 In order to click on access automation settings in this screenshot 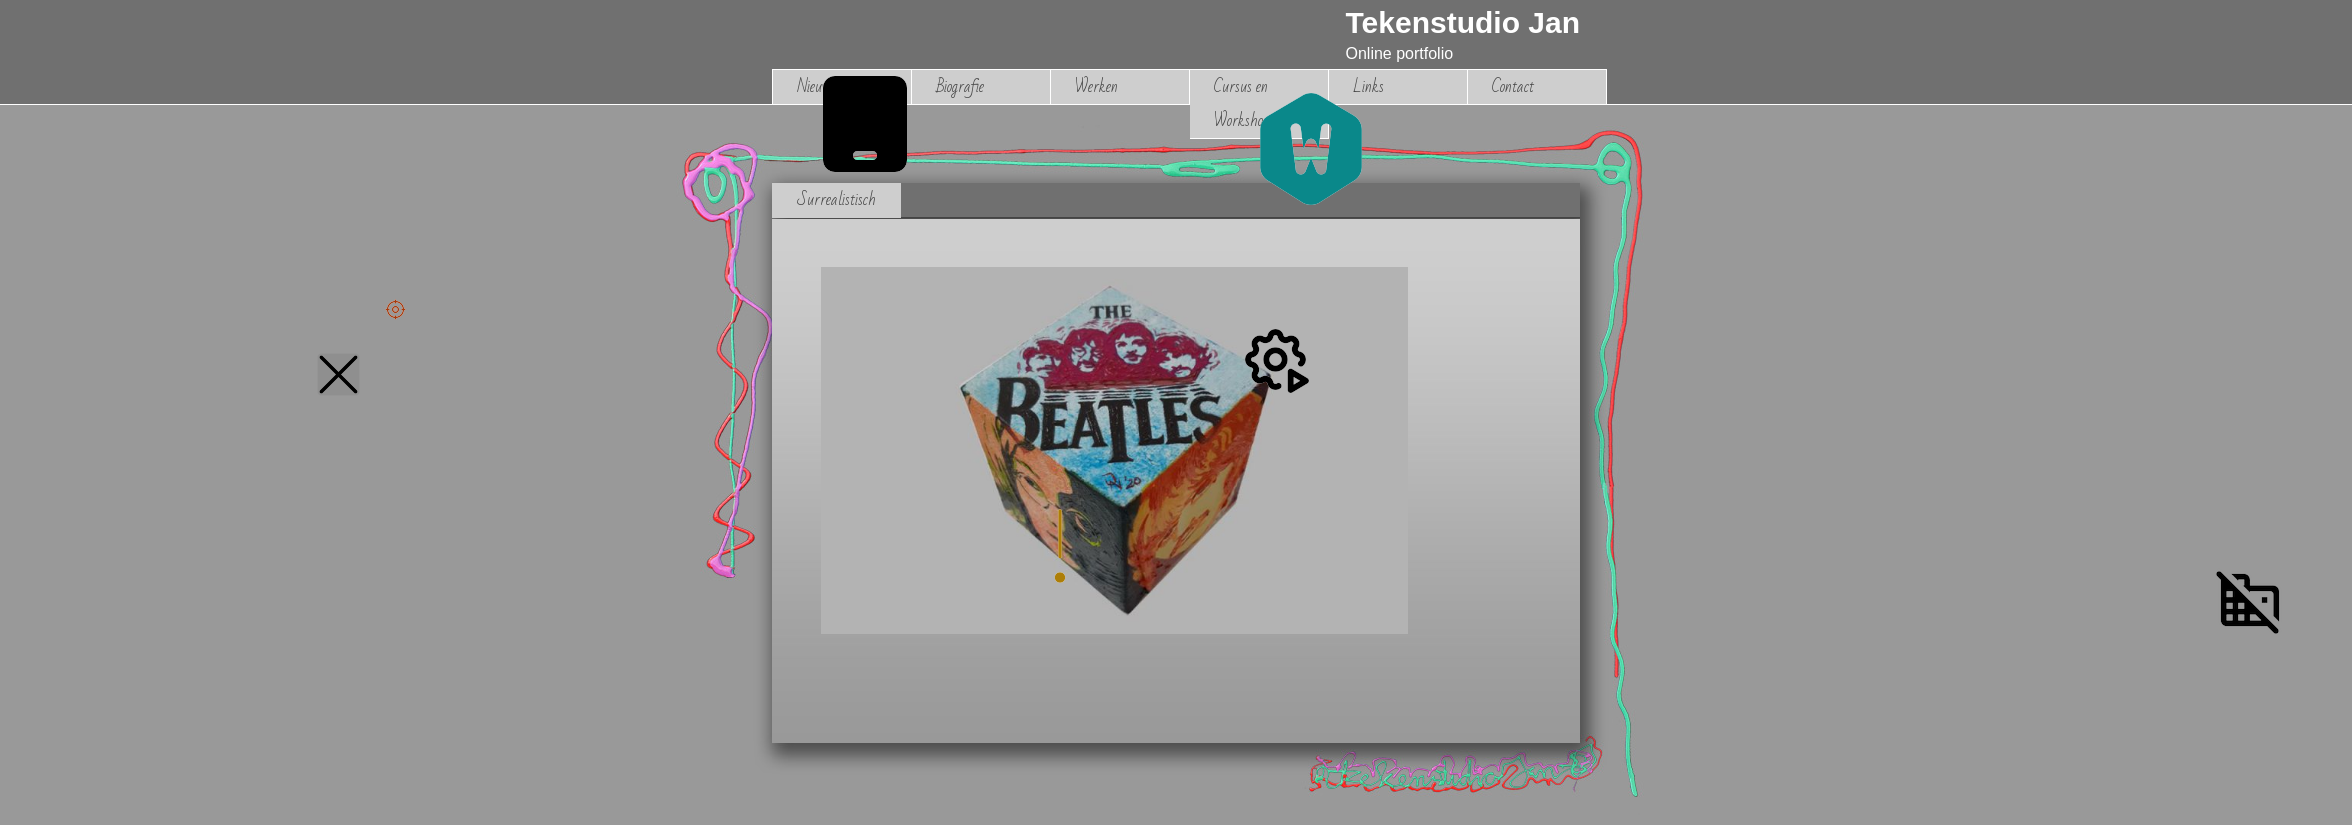, I will do `click(1275, 359)`.